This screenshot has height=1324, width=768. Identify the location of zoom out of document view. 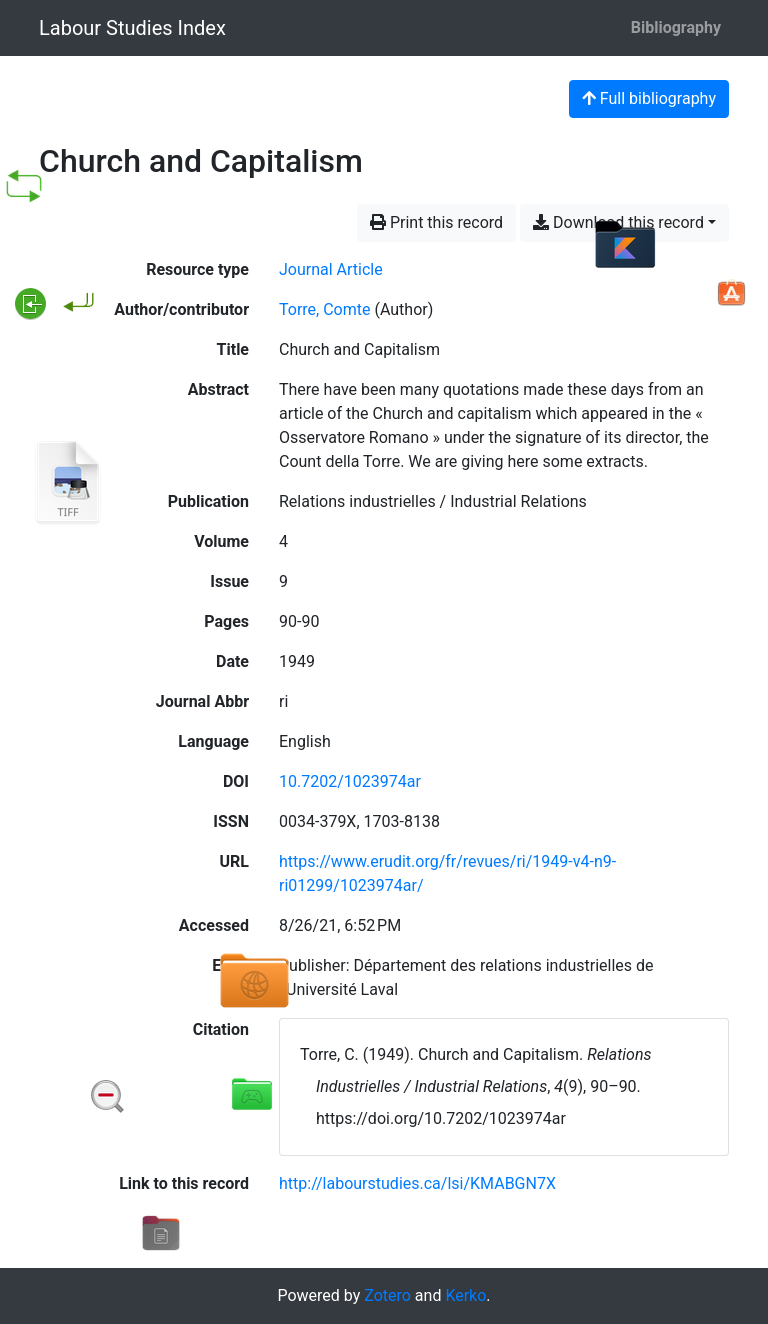
(107, 1096).